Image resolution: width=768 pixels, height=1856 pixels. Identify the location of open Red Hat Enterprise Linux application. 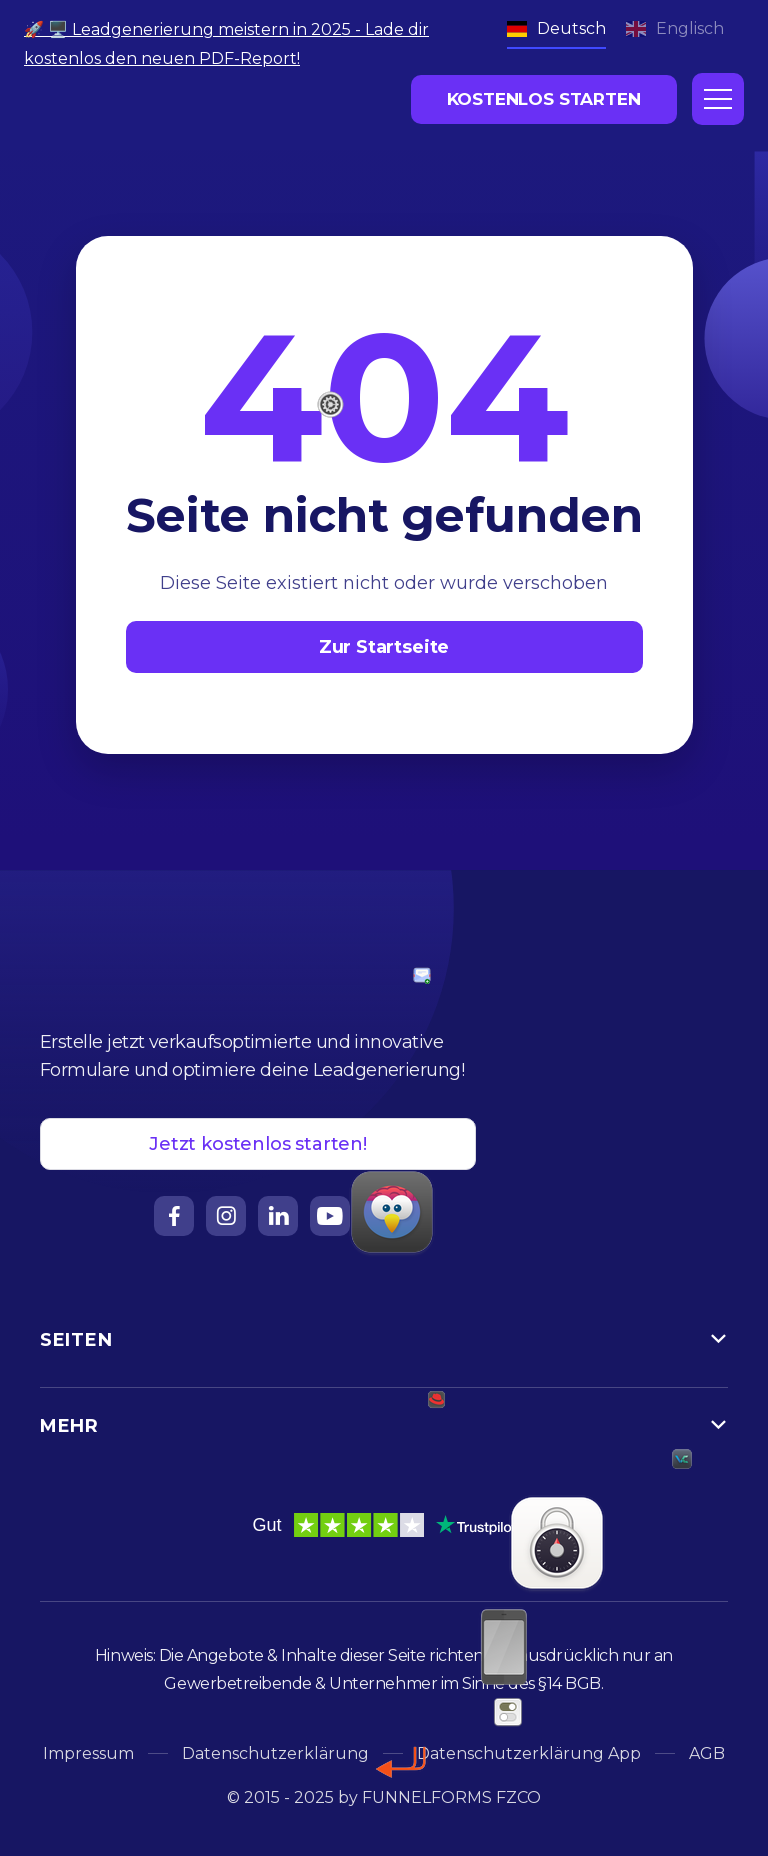
(436, 1399).